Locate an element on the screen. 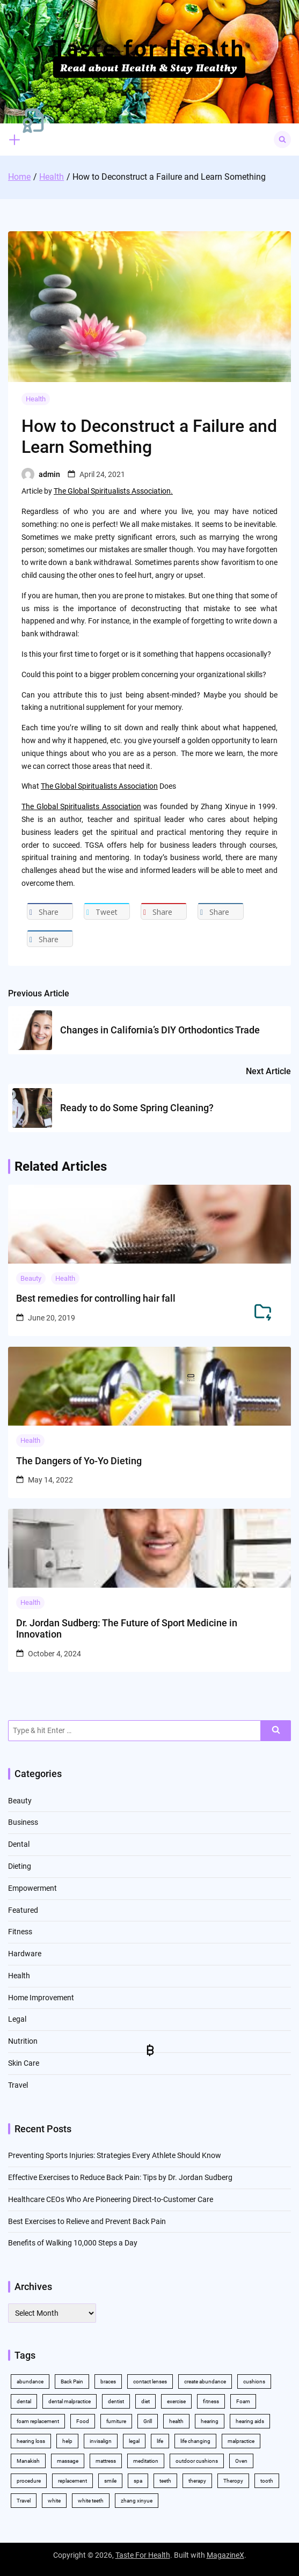 The image size is (299, 2576). indicates Thai baht currency is located at coordinates (150, 2050).